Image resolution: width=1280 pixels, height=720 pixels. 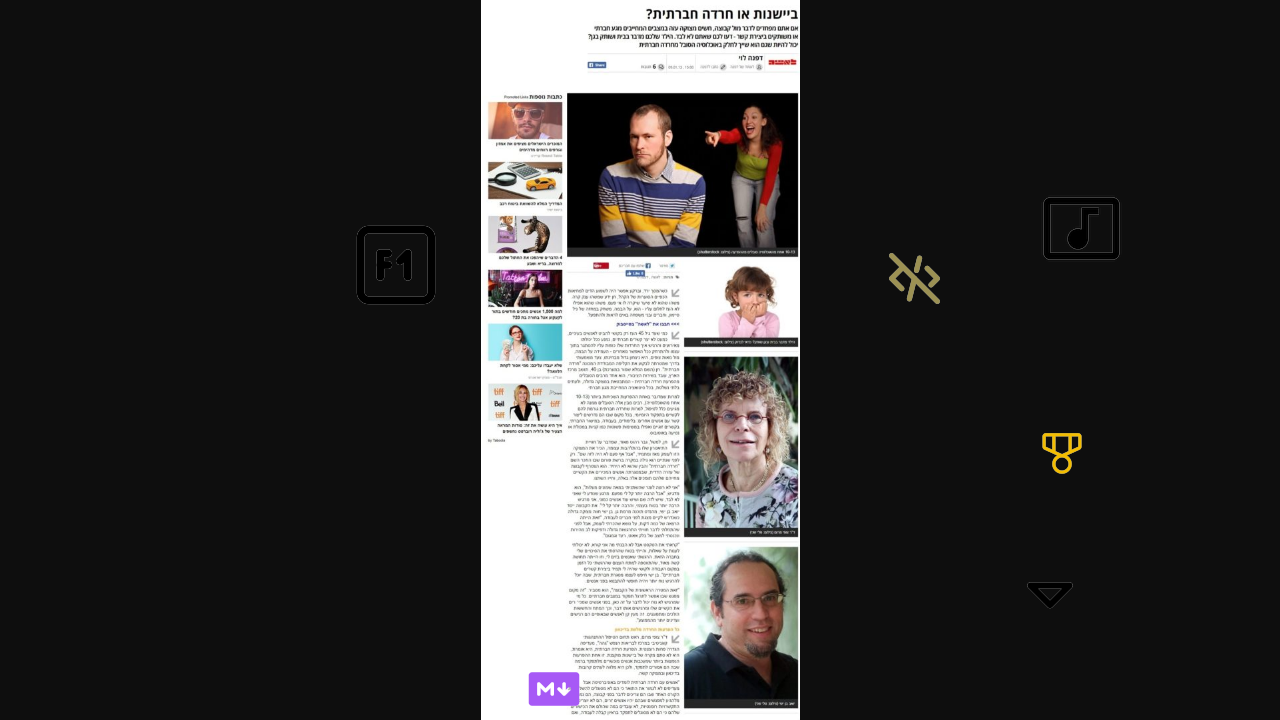 I want to click on expand dropdown menu, so click(x=1050, y=592).